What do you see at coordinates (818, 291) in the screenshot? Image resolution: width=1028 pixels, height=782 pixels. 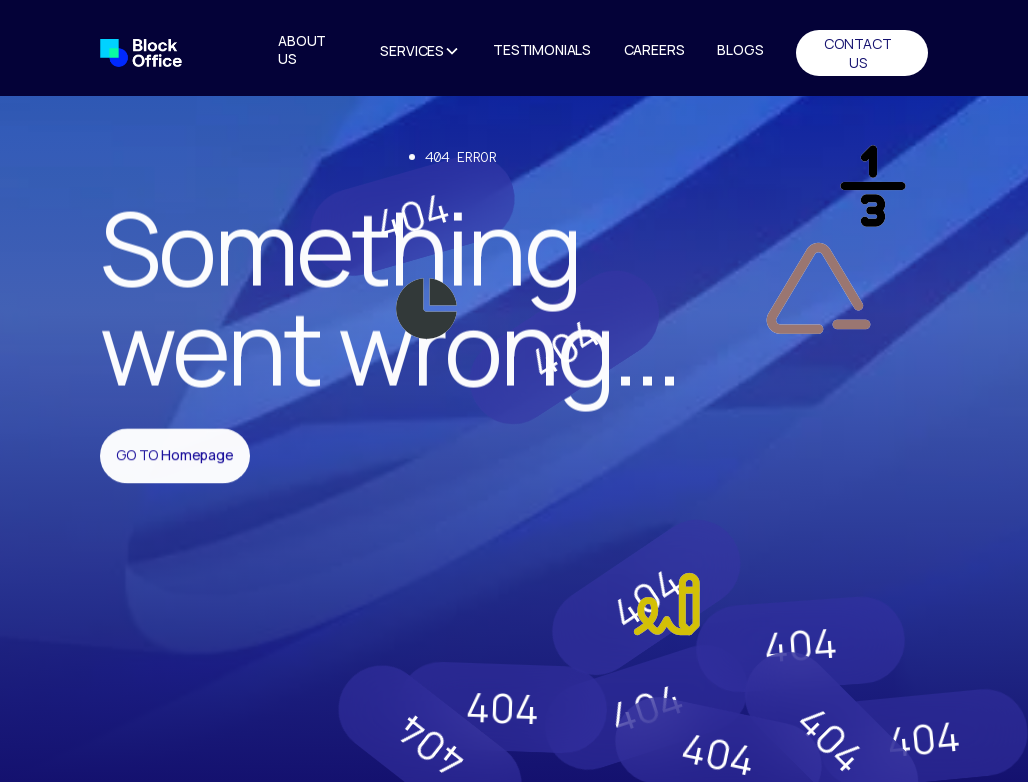 I see `decrease priority or warning level` at bounding box center [818, 291].